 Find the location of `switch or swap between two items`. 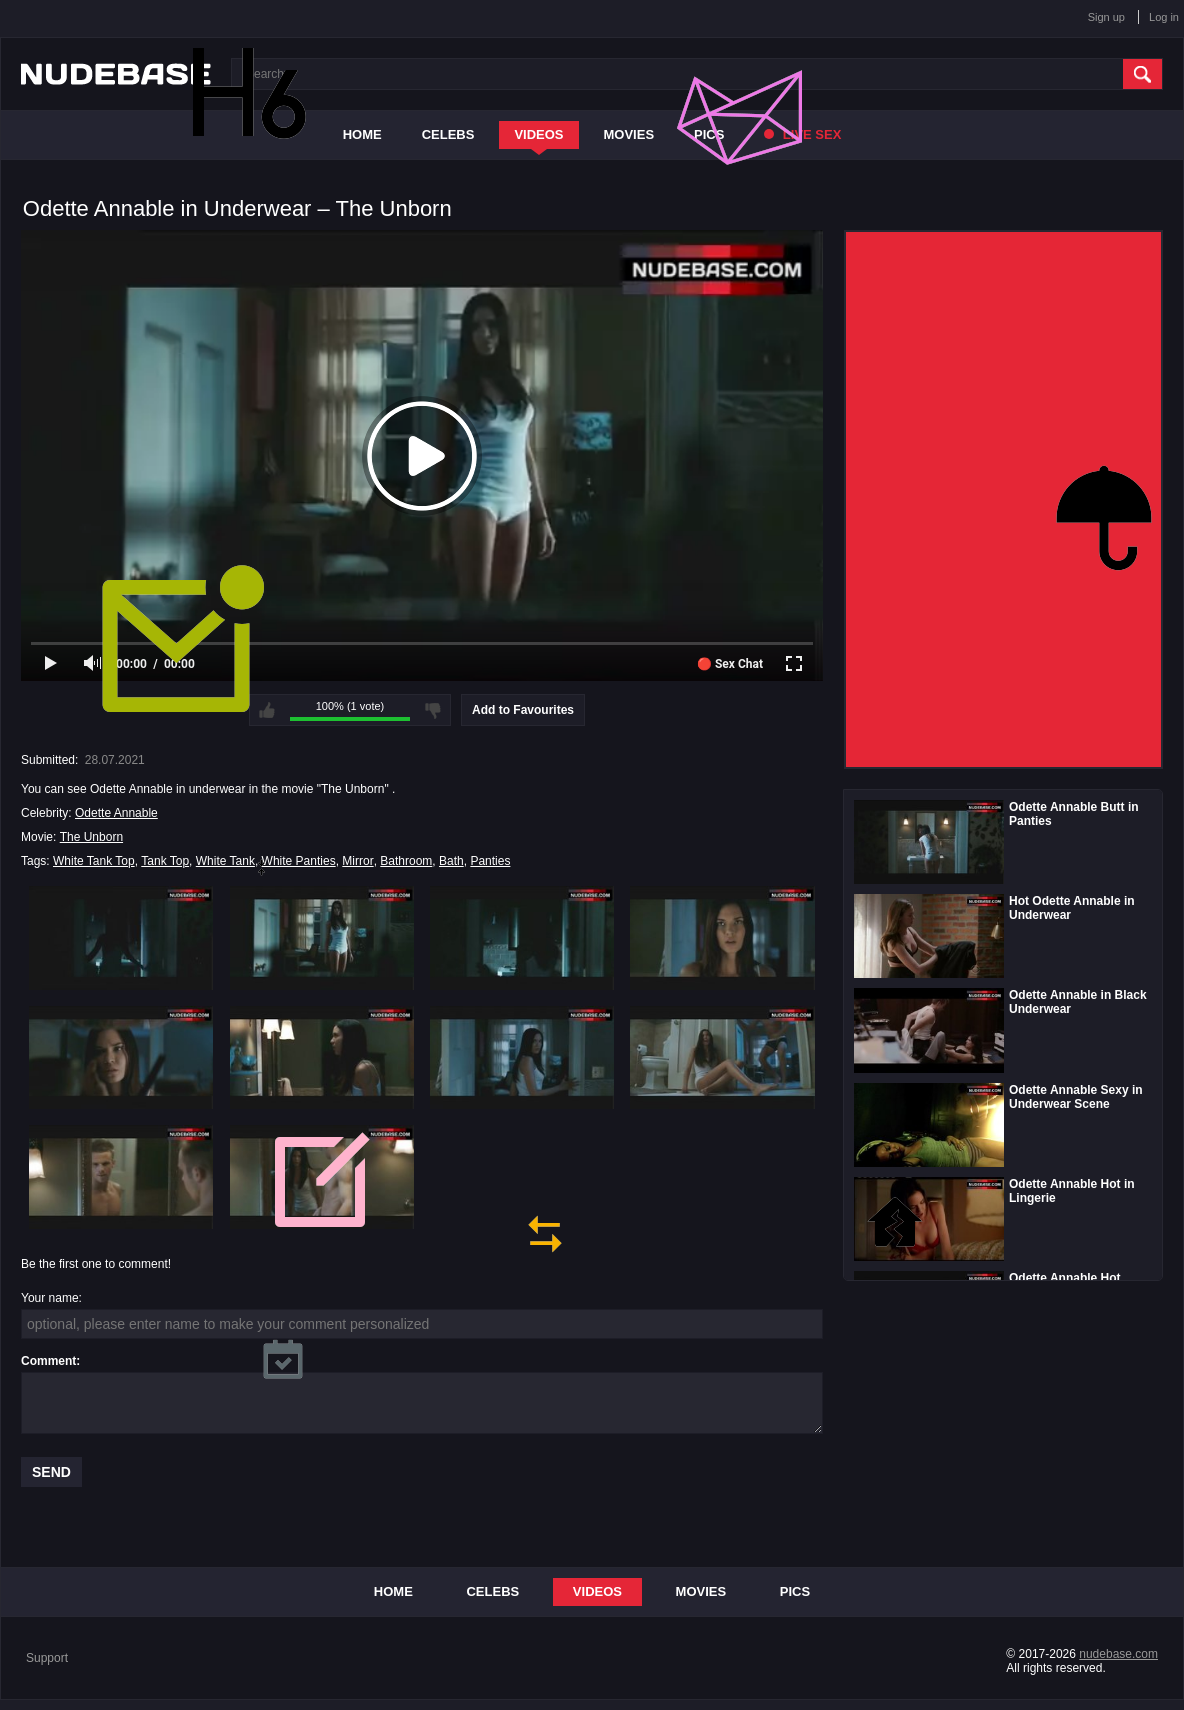

switch or swap between two items is located at coordinates (545, 1234).